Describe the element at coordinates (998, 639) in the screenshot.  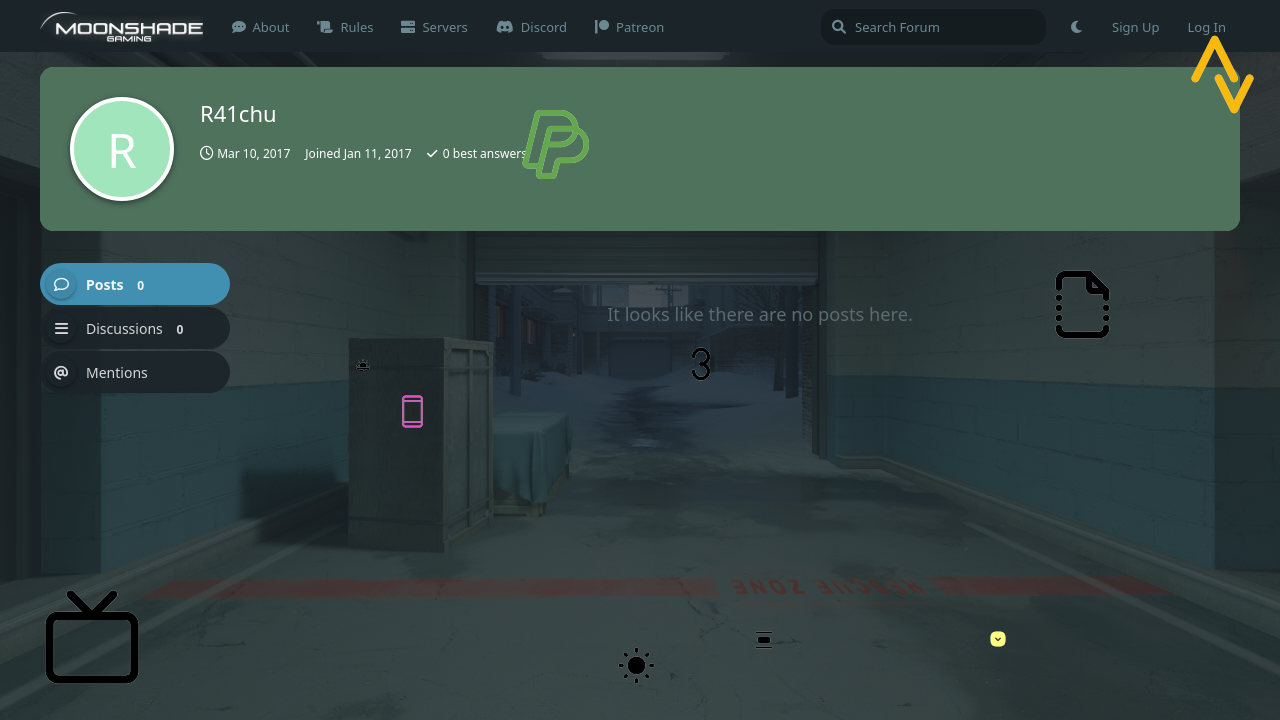
I see `expand dropdown menu or content` at that location.